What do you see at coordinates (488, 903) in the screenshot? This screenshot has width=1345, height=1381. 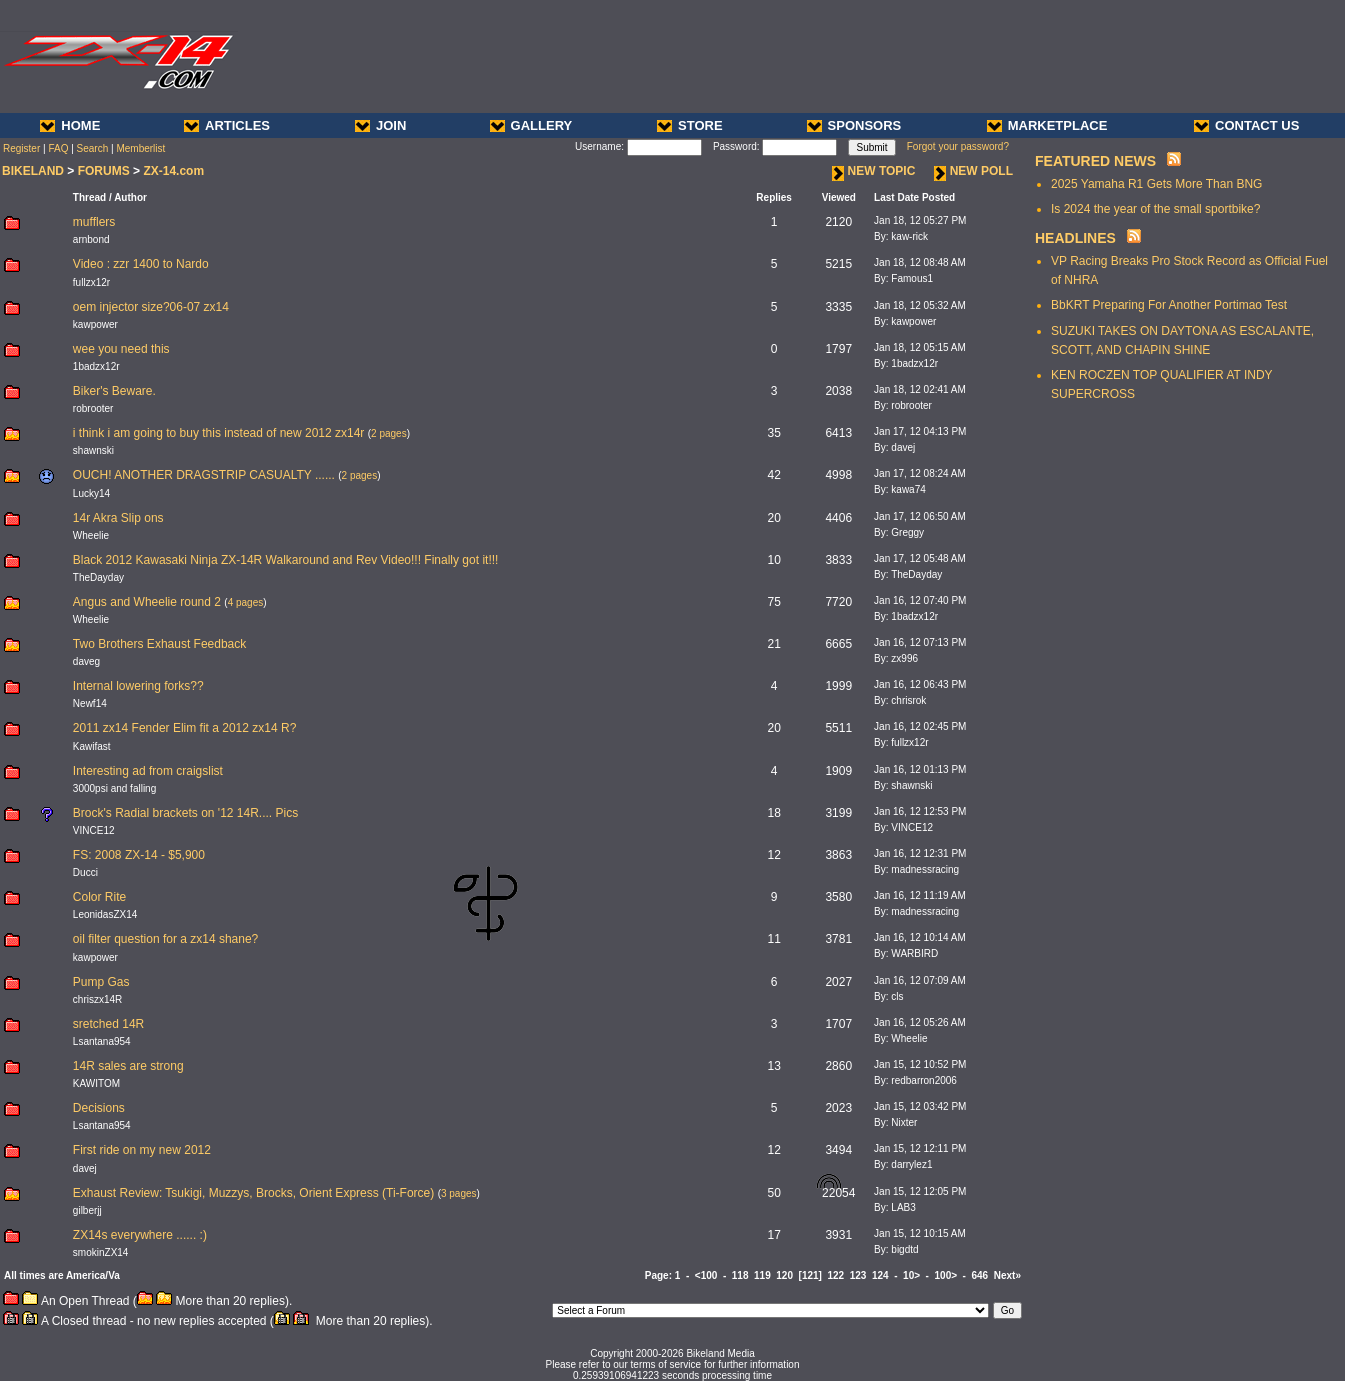 I see `access health or medical services` at bounding box center [488, 903].